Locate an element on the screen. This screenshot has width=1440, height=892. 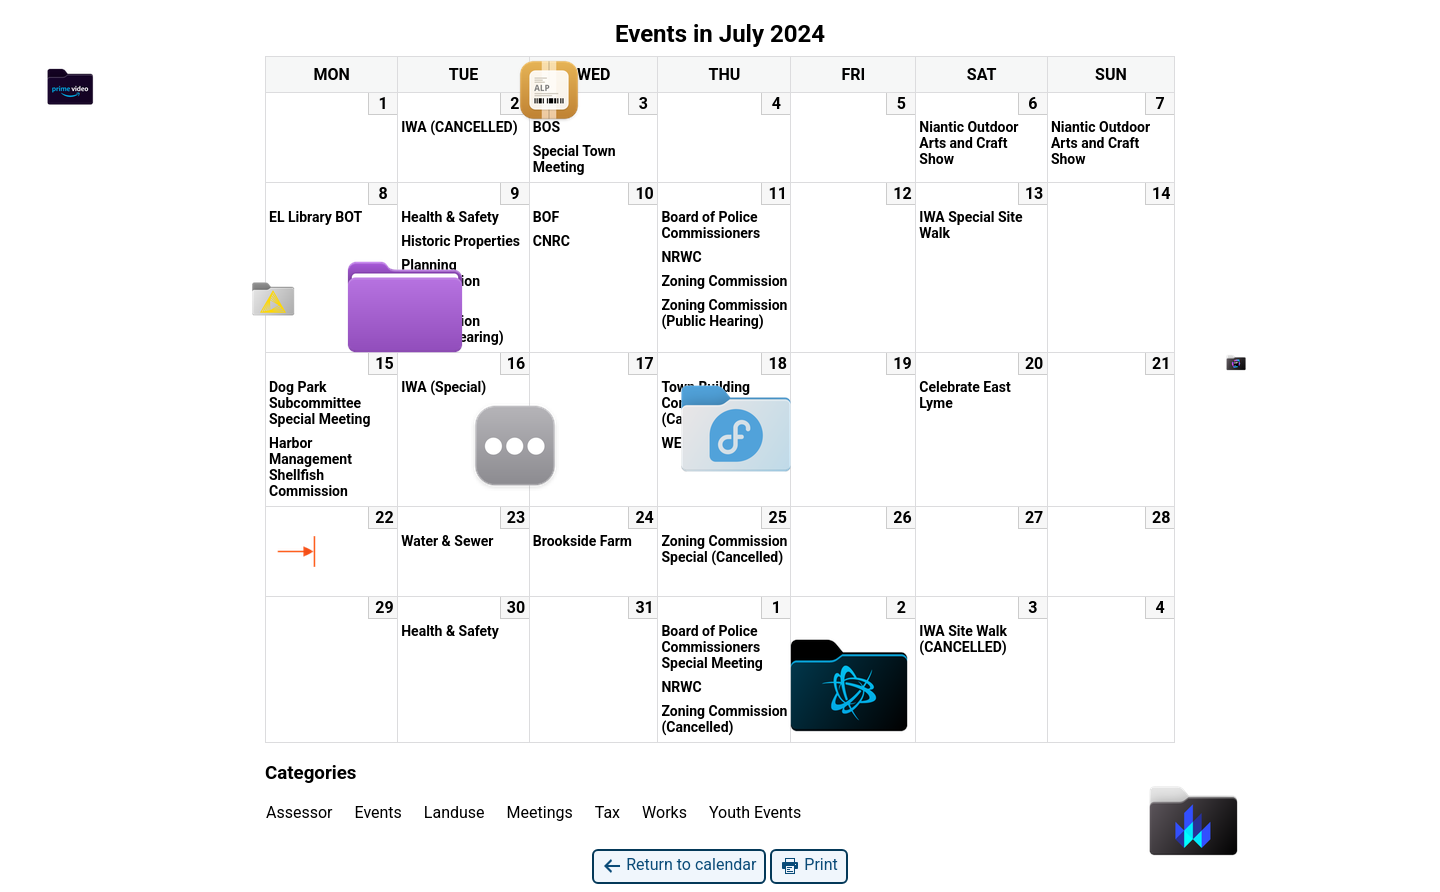
folder containing fedora linux system files is located at coordinates (735, 431).